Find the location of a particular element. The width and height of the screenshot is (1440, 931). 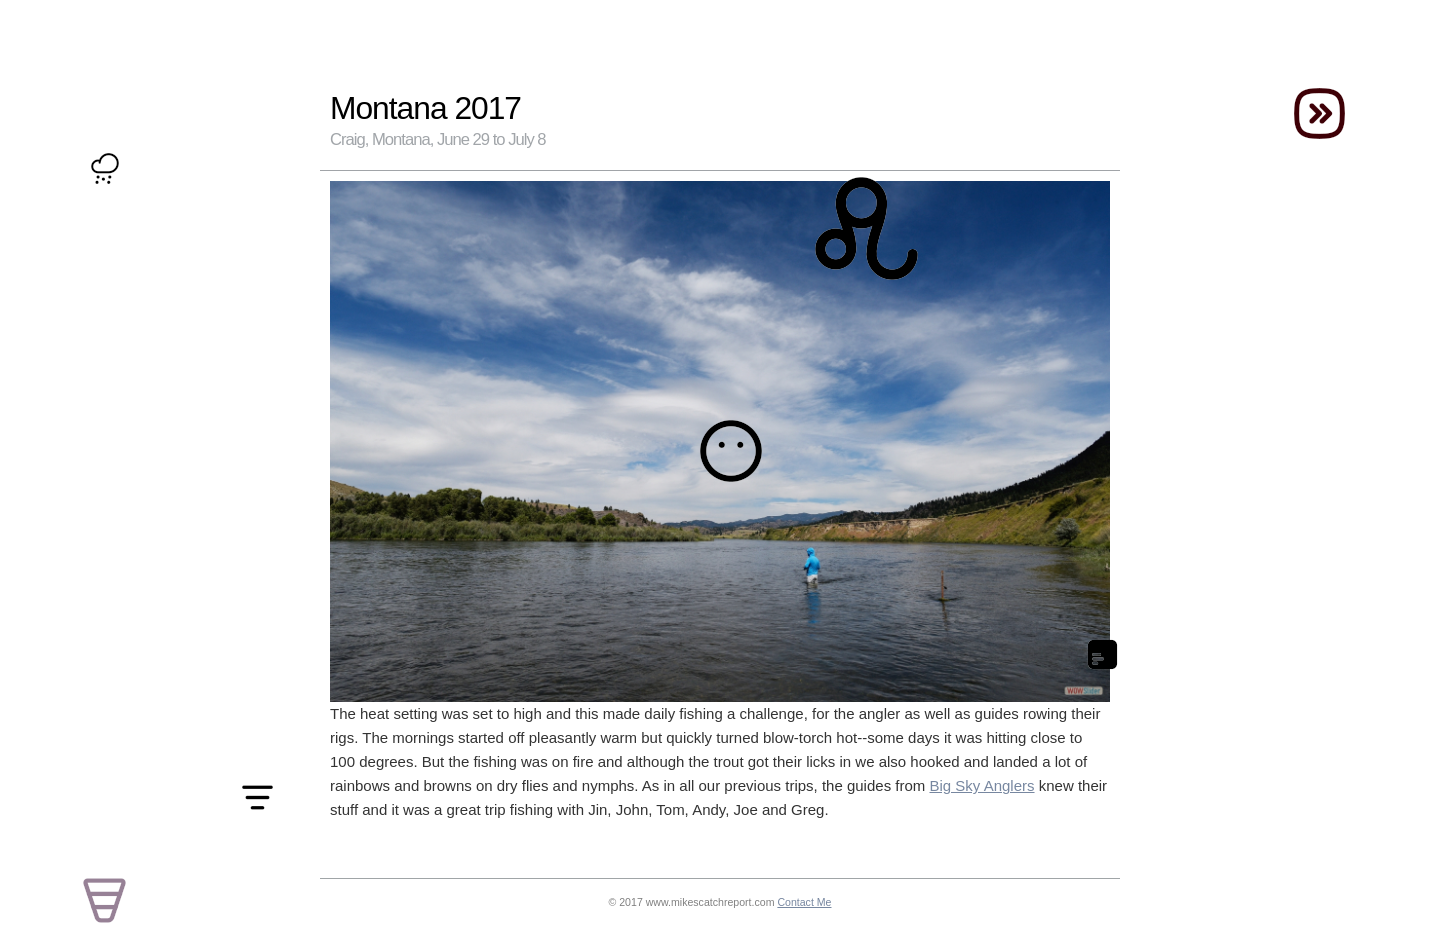

indicates a neutral or undecided mood state is located at coordinates (731, 451).